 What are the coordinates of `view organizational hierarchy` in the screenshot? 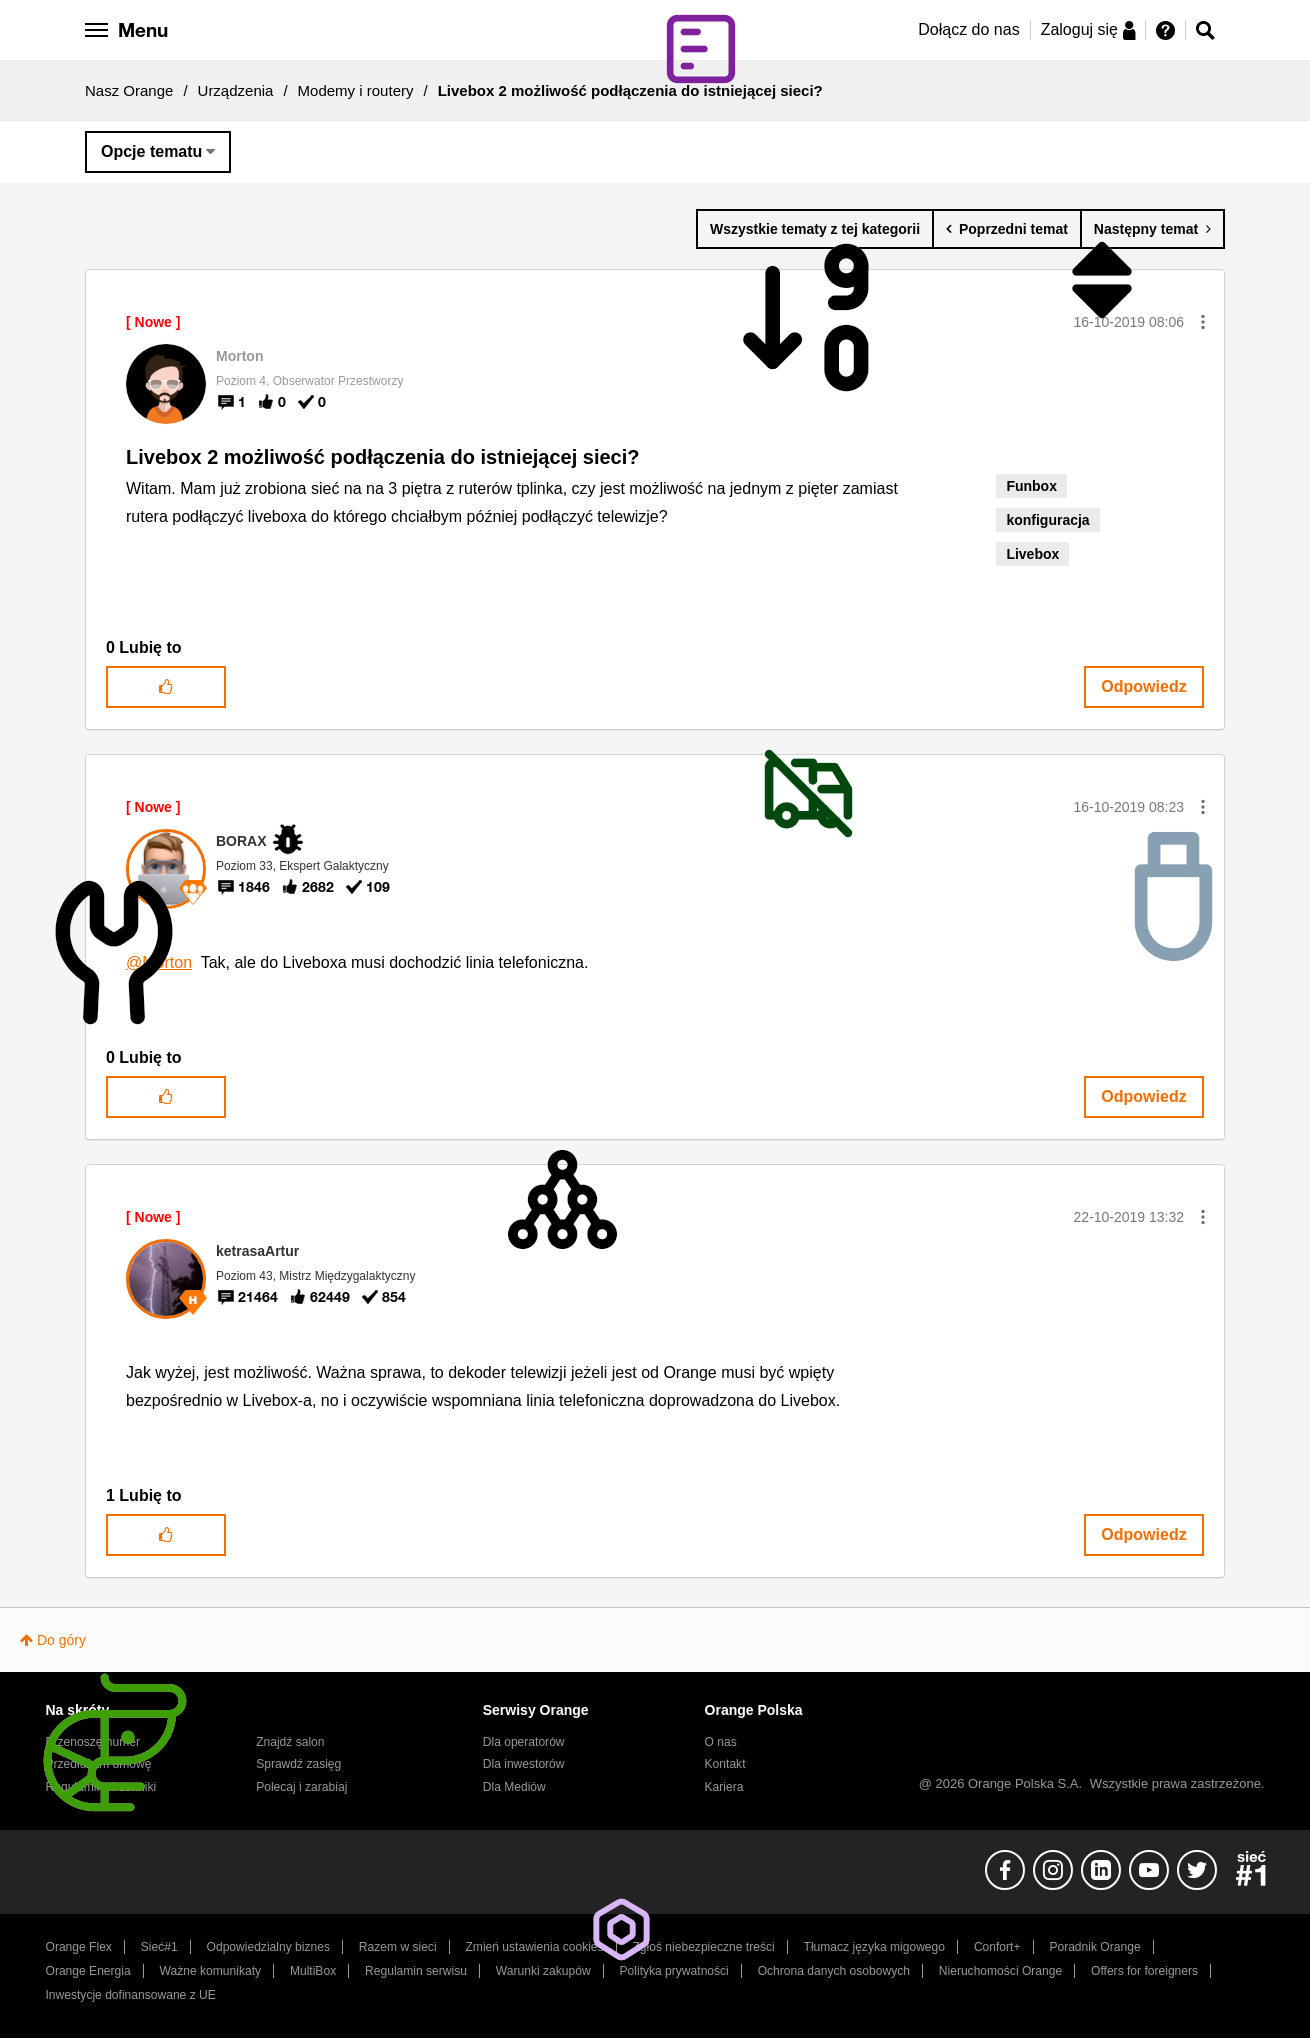 It's located at (562, 1199).